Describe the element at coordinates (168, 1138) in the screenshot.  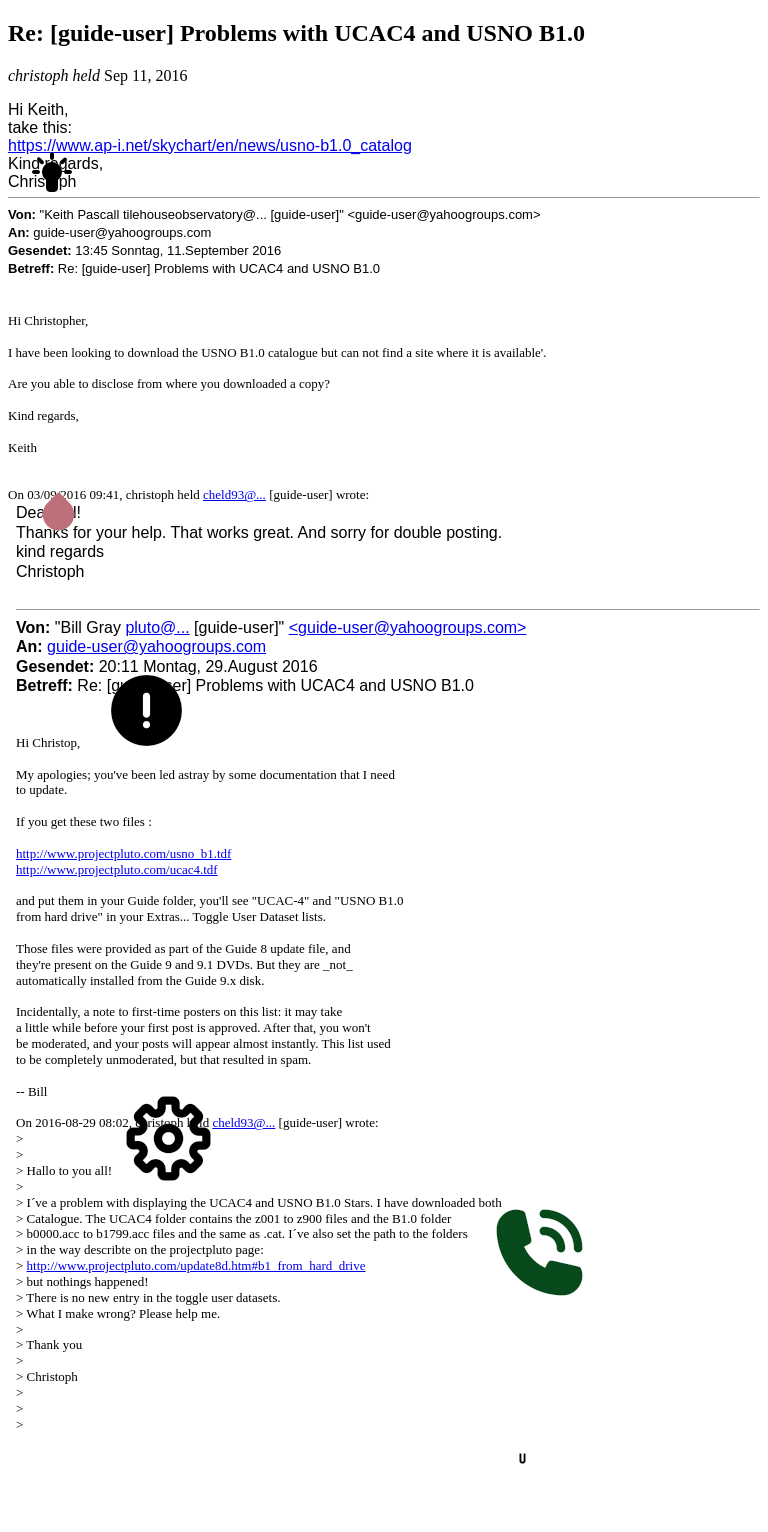
I see `access app settings` at that location.